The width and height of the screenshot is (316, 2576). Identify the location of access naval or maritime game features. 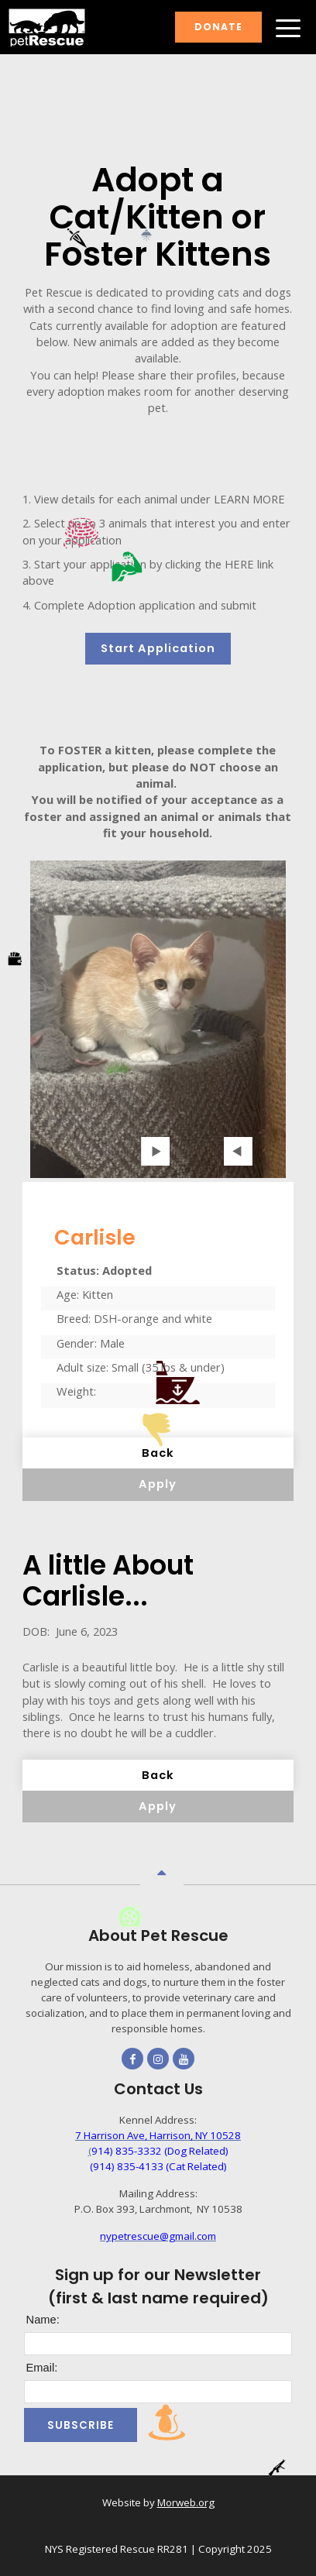
(177, 1382).